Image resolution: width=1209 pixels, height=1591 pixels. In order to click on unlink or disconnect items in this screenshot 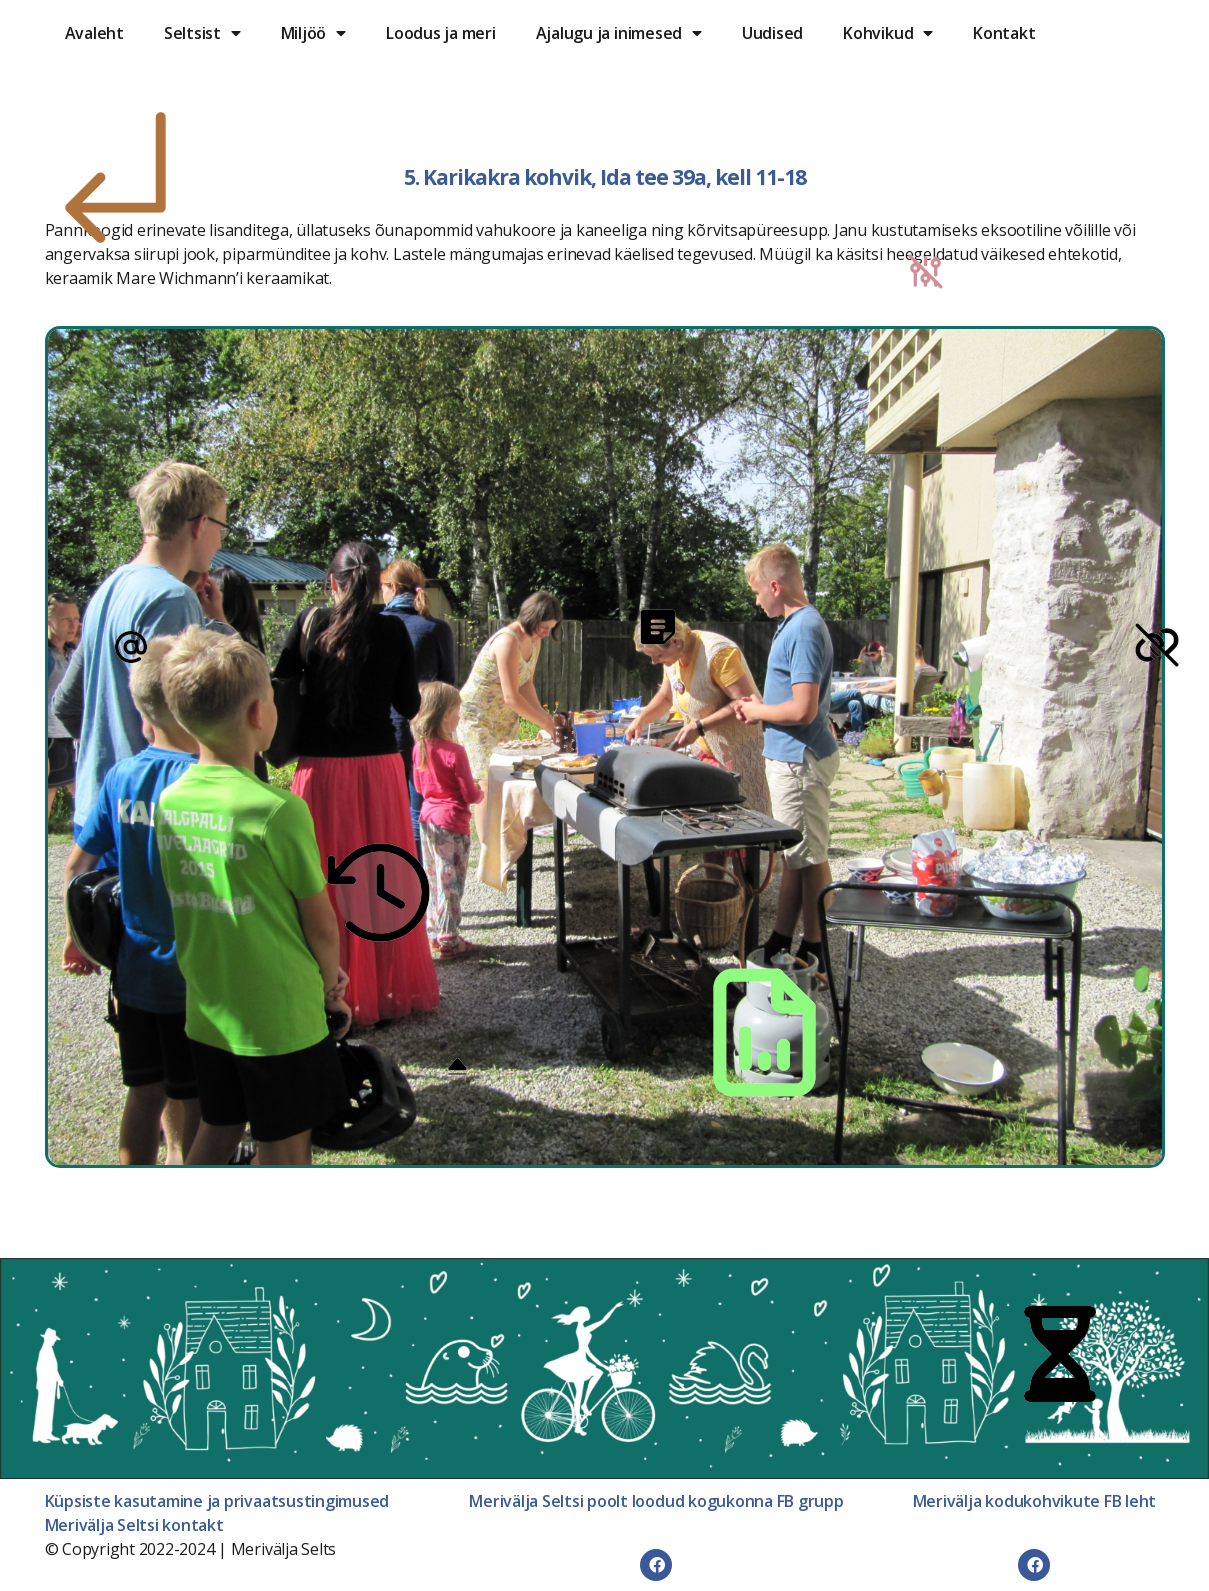, I will do `click(1157, 645)`.